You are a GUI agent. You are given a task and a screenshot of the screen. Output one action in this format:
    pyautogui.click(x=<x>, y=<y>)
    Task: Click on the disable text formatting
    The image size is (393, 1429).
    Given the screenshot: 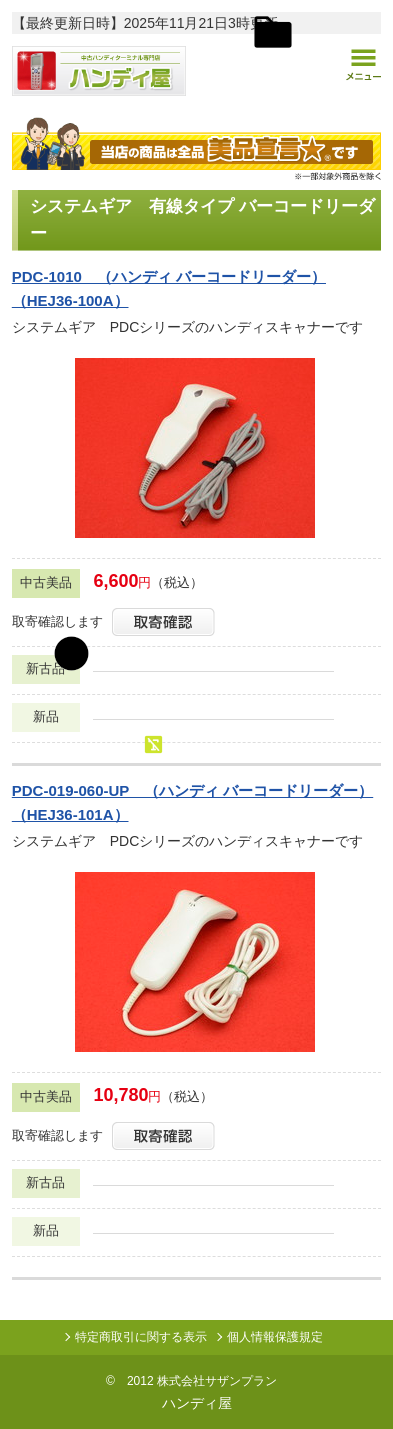 What is the action you would take?
    pyautogui.click(x=153, y=744)
    